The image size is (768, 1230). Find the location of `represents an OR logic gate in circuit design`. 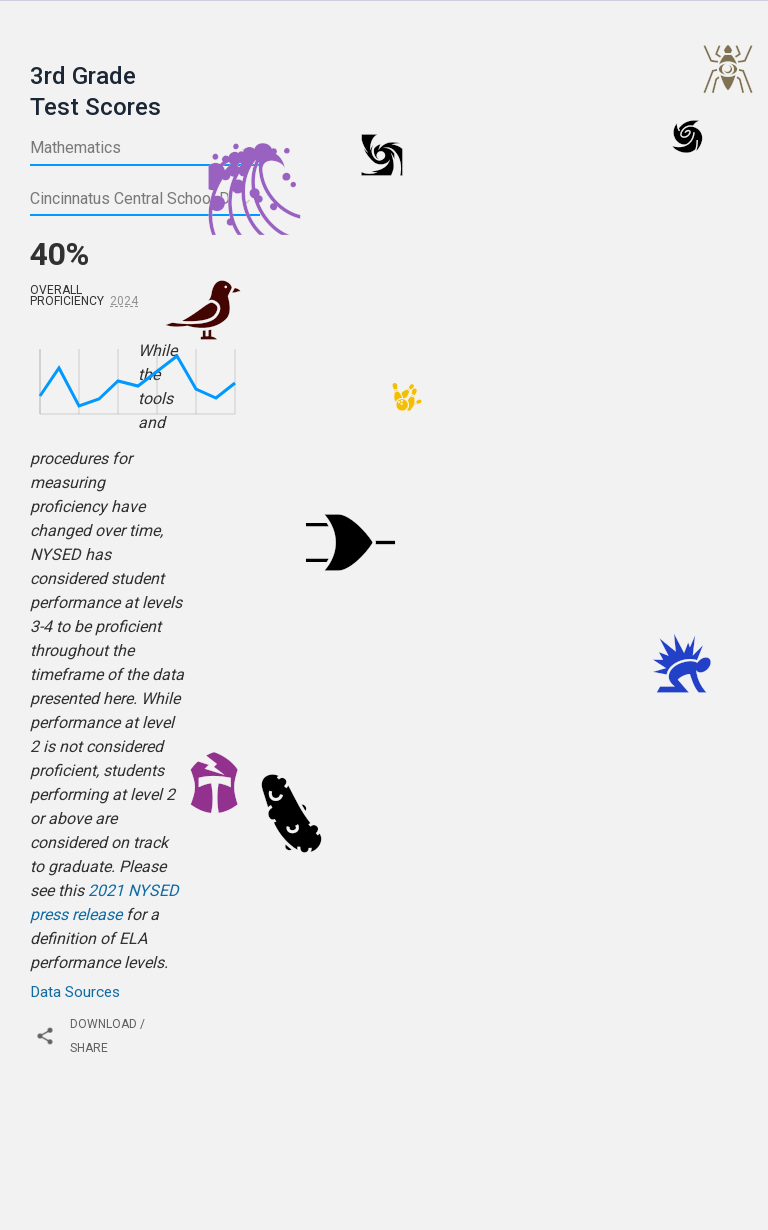

represents an OR logic gate in circuit design is located at coordinates (350, 542).